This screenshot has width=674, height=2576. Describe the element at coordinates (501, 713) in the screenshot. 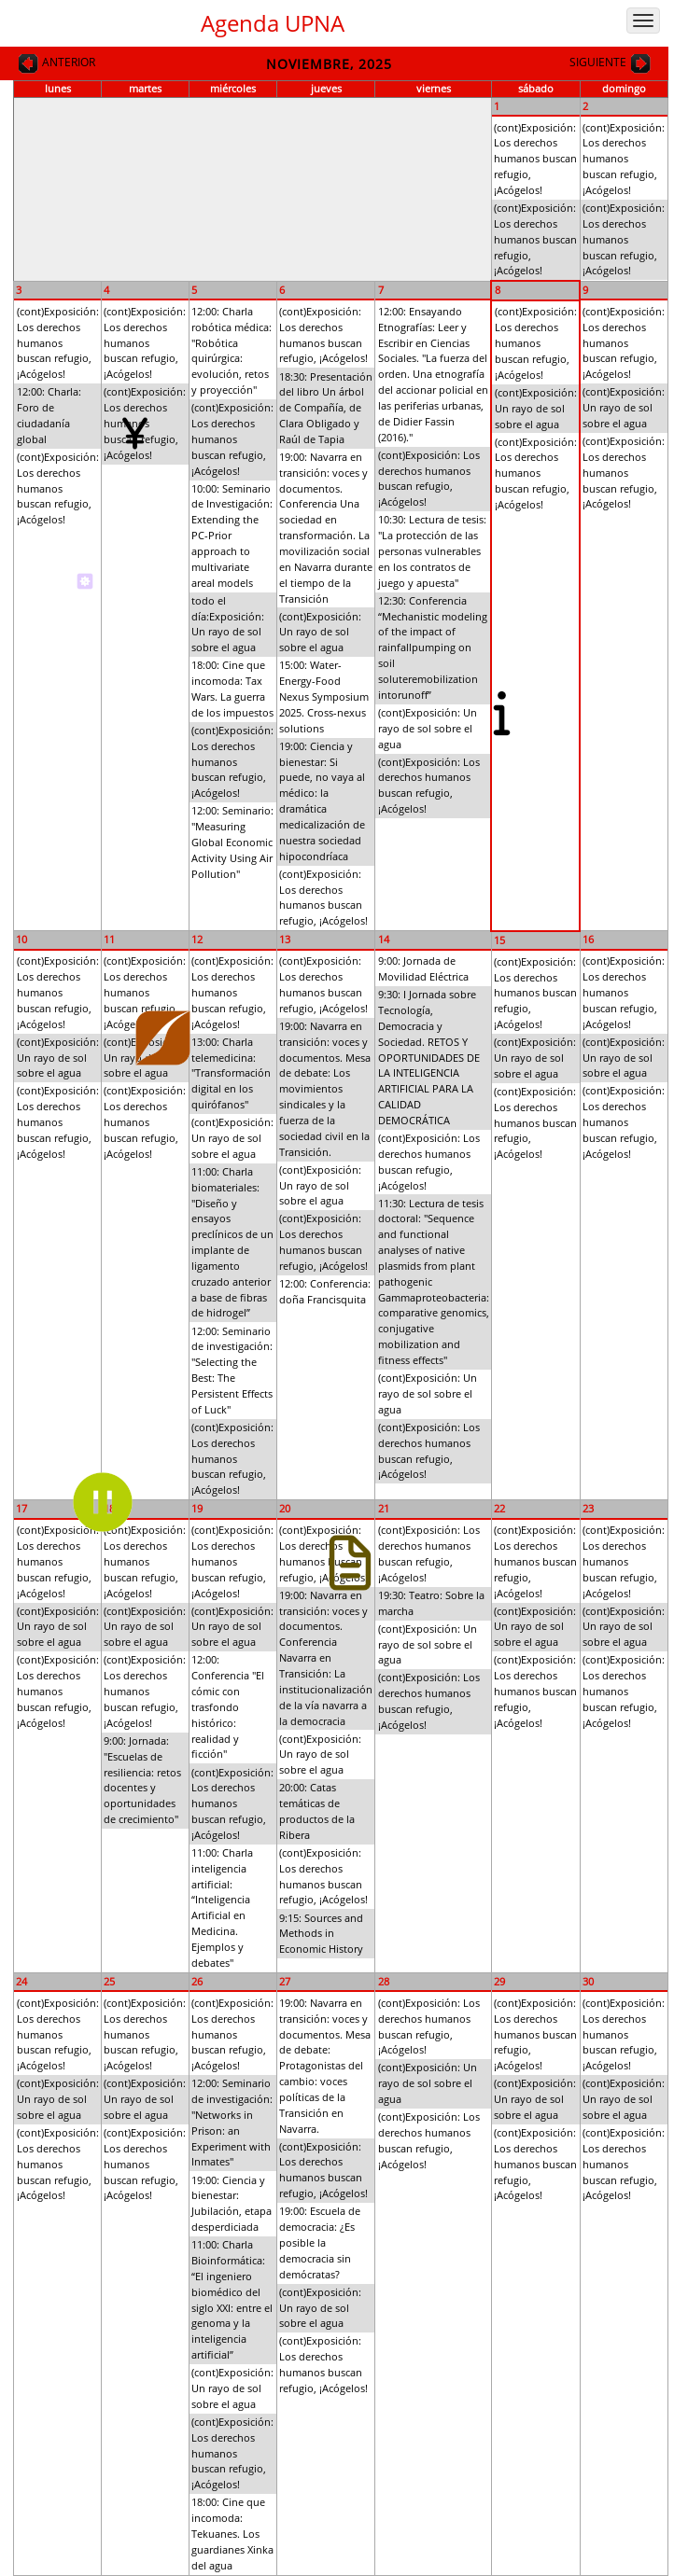

I see `view more information about this item` at that location.